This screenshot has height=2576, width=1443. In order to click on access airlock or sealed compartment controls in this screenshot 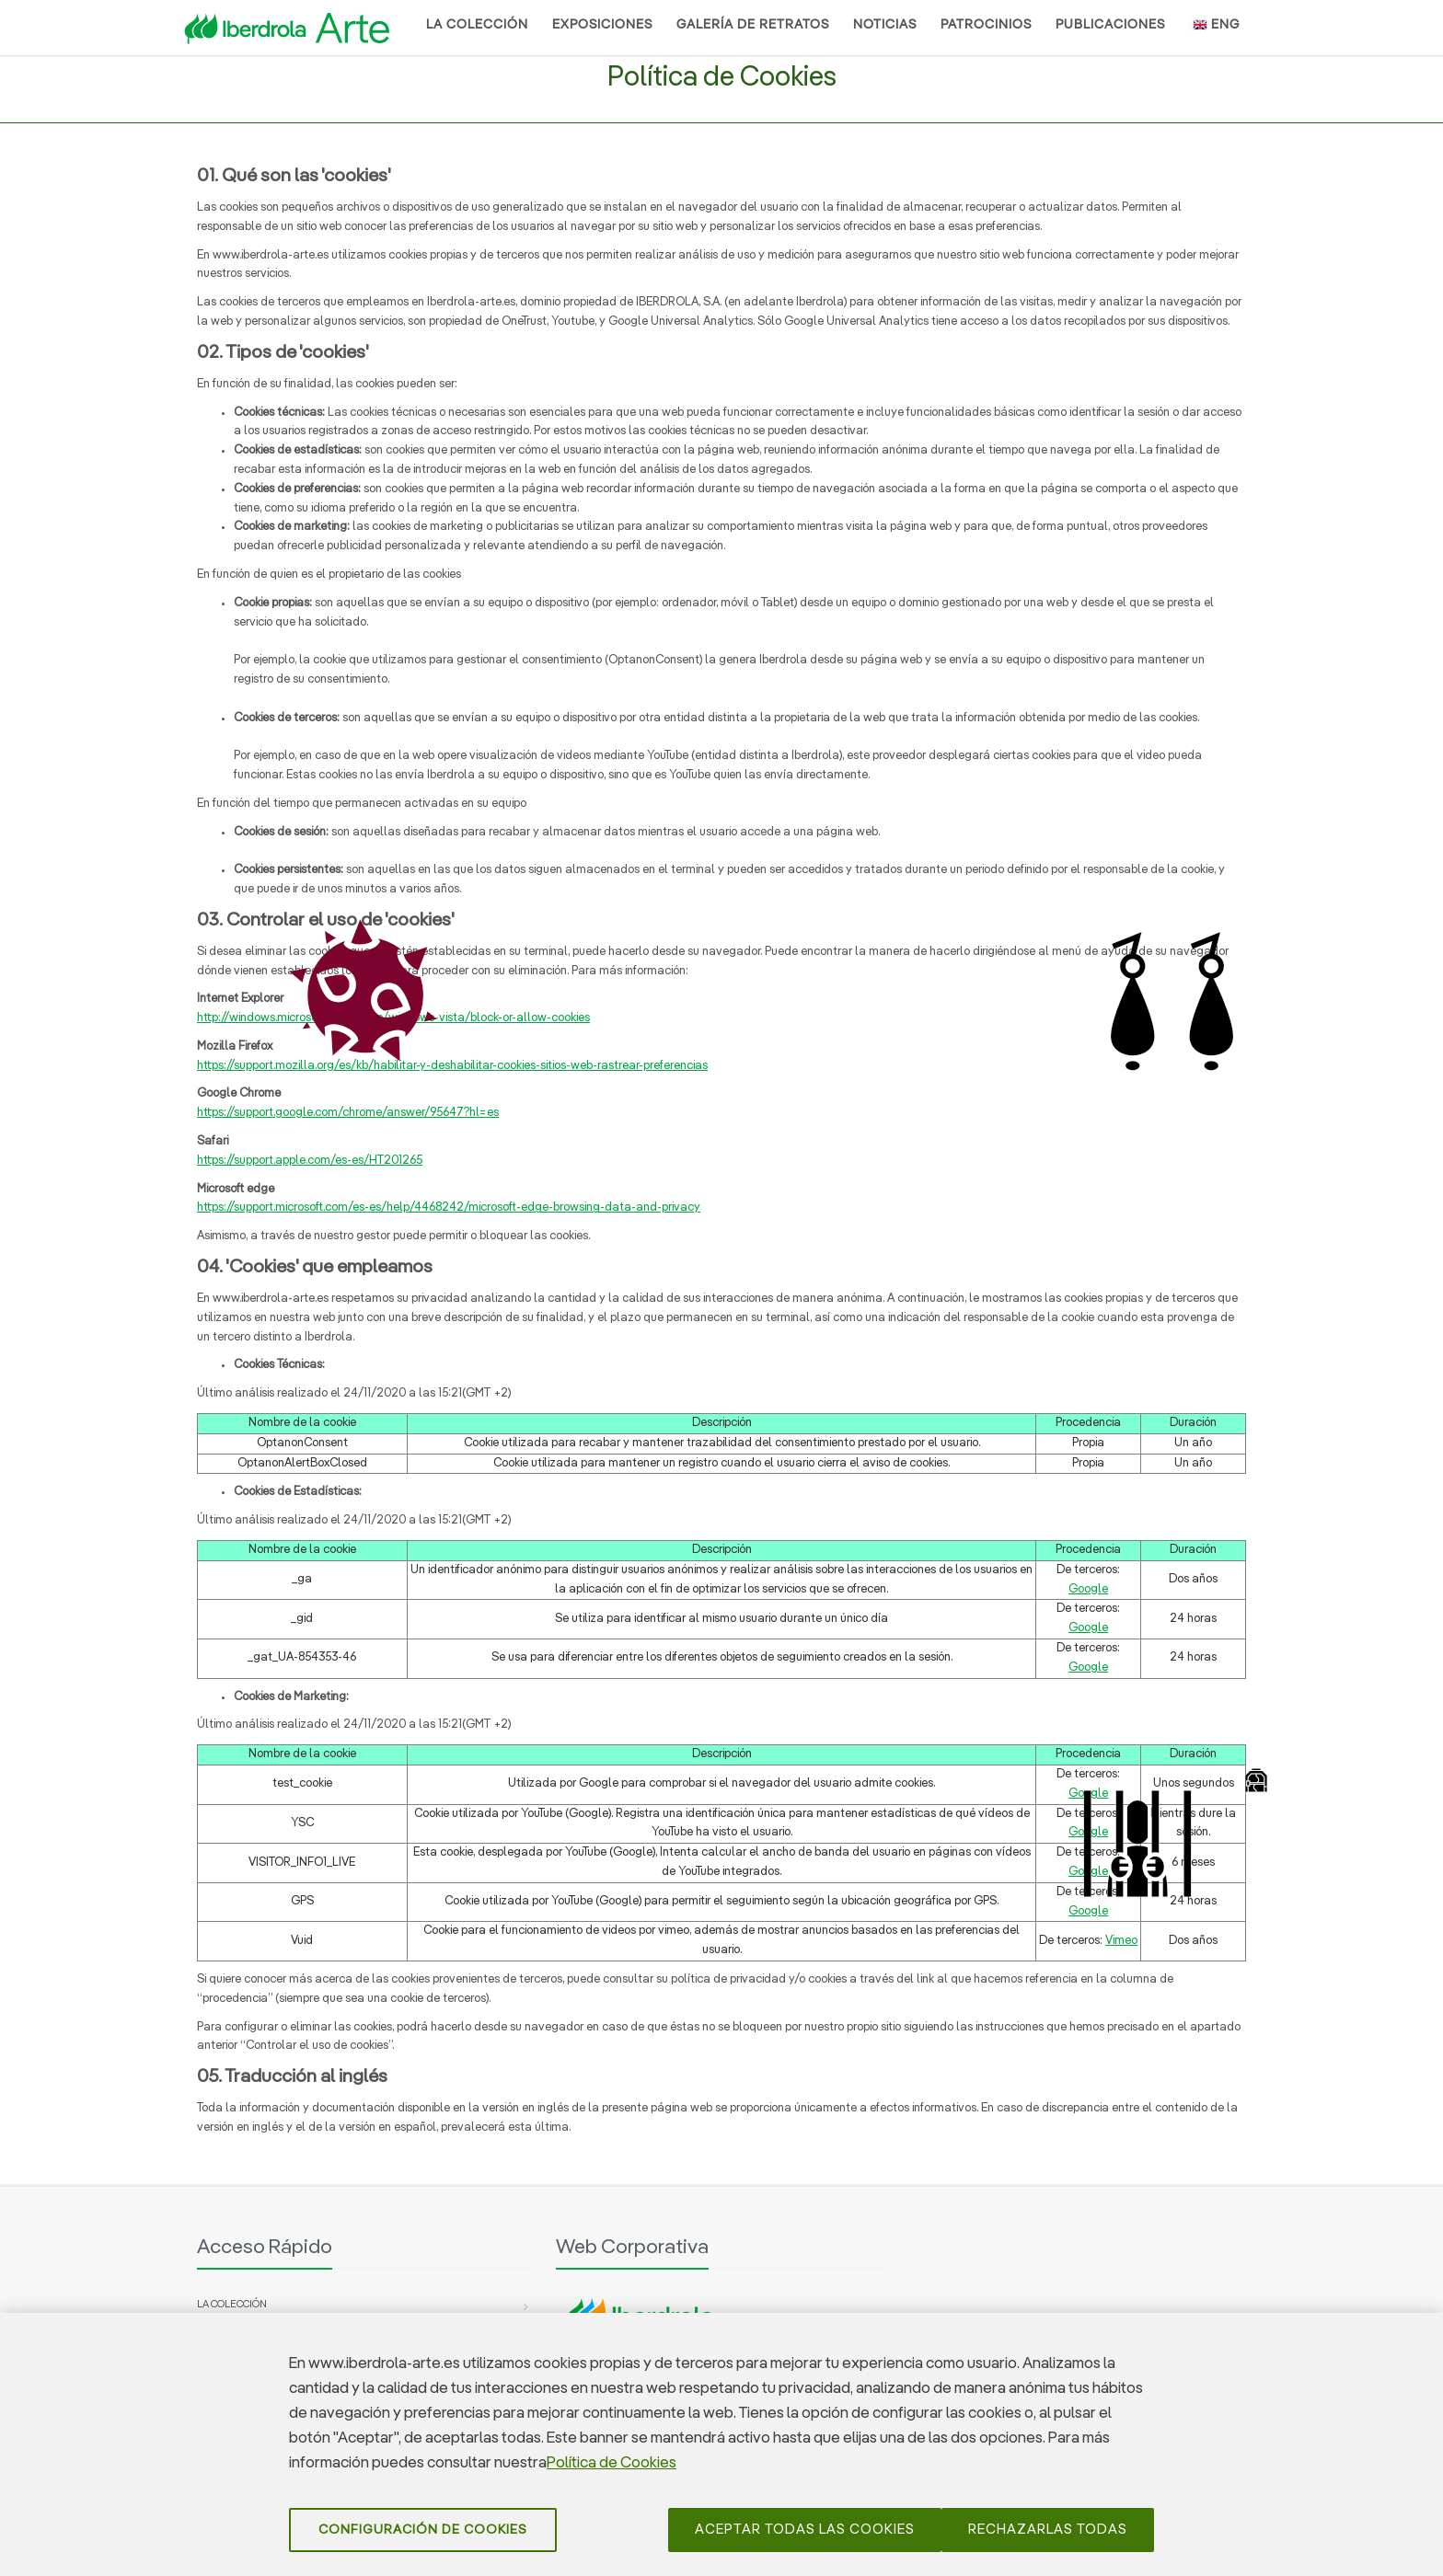, I will do `click(1256, 1780)`.